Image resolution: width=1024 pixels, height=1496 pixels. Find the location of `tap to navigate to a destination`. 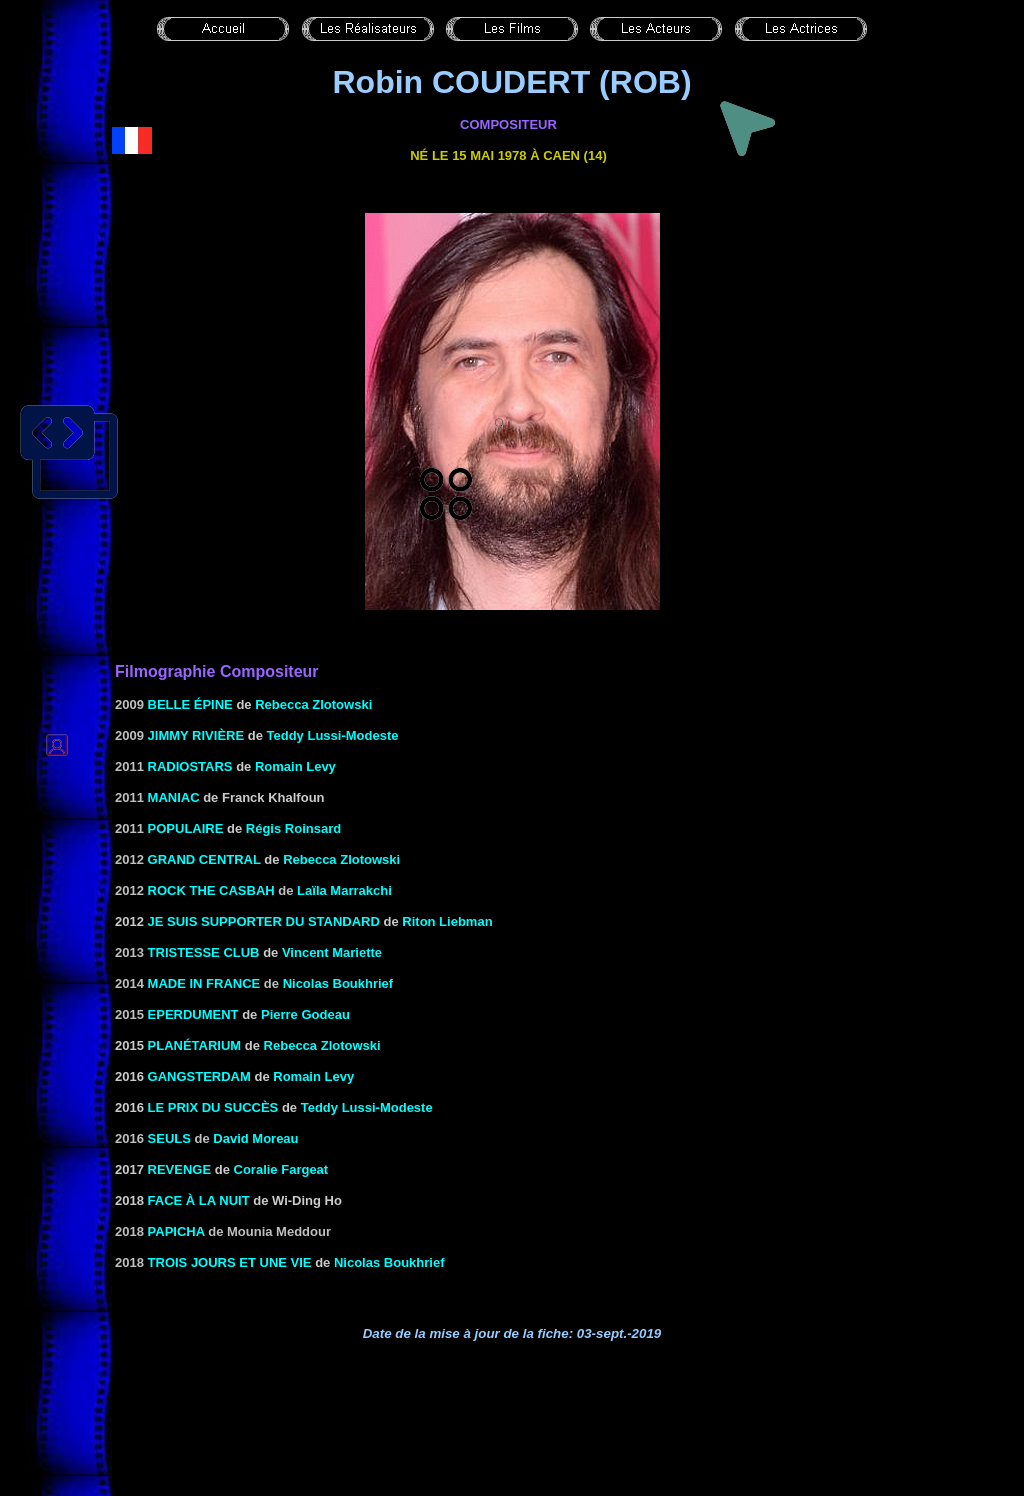

tap to navigate to a destination is located at coordinates (743, 124).